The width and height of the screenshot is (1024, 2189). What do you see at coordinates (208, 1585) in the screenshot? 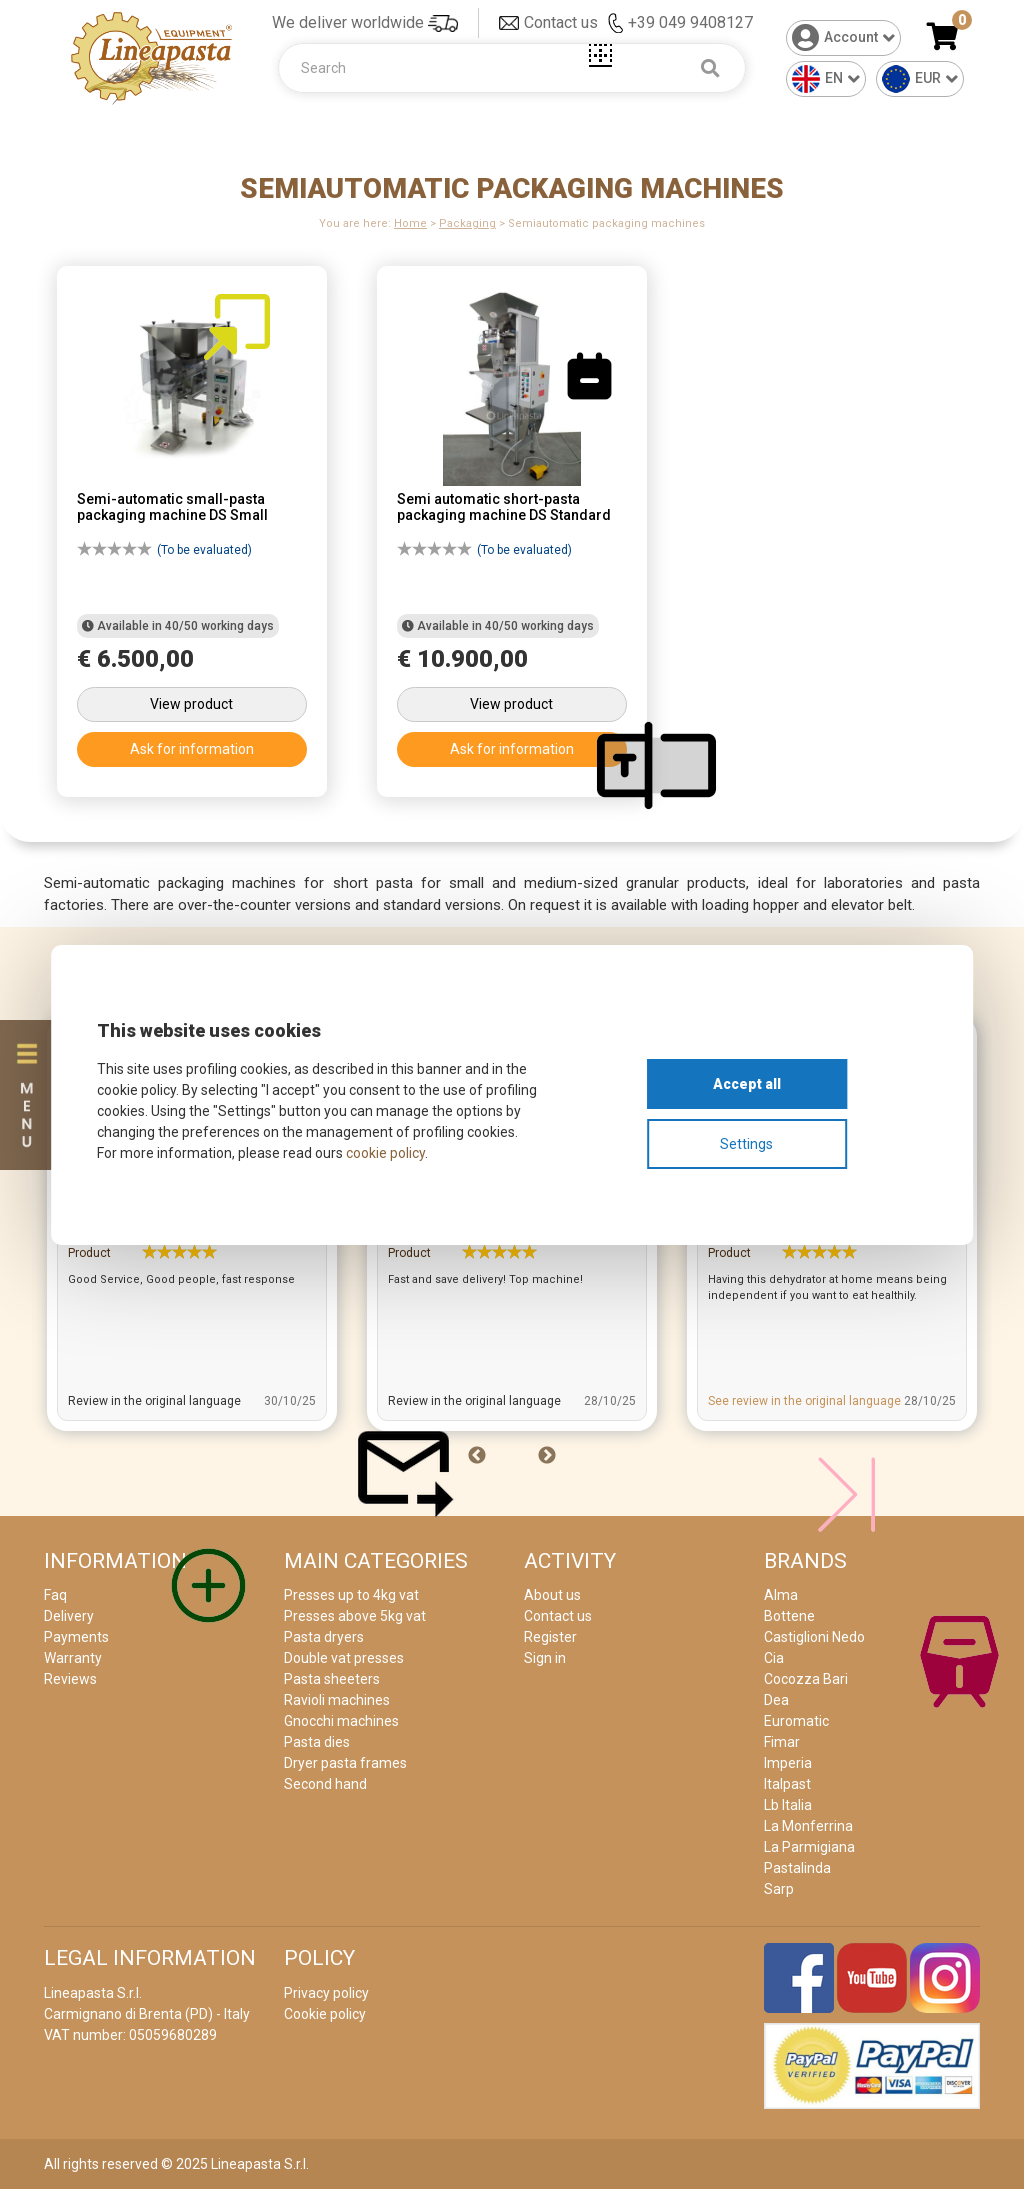
I see `add a new item` at bounding box center [208, 1585].